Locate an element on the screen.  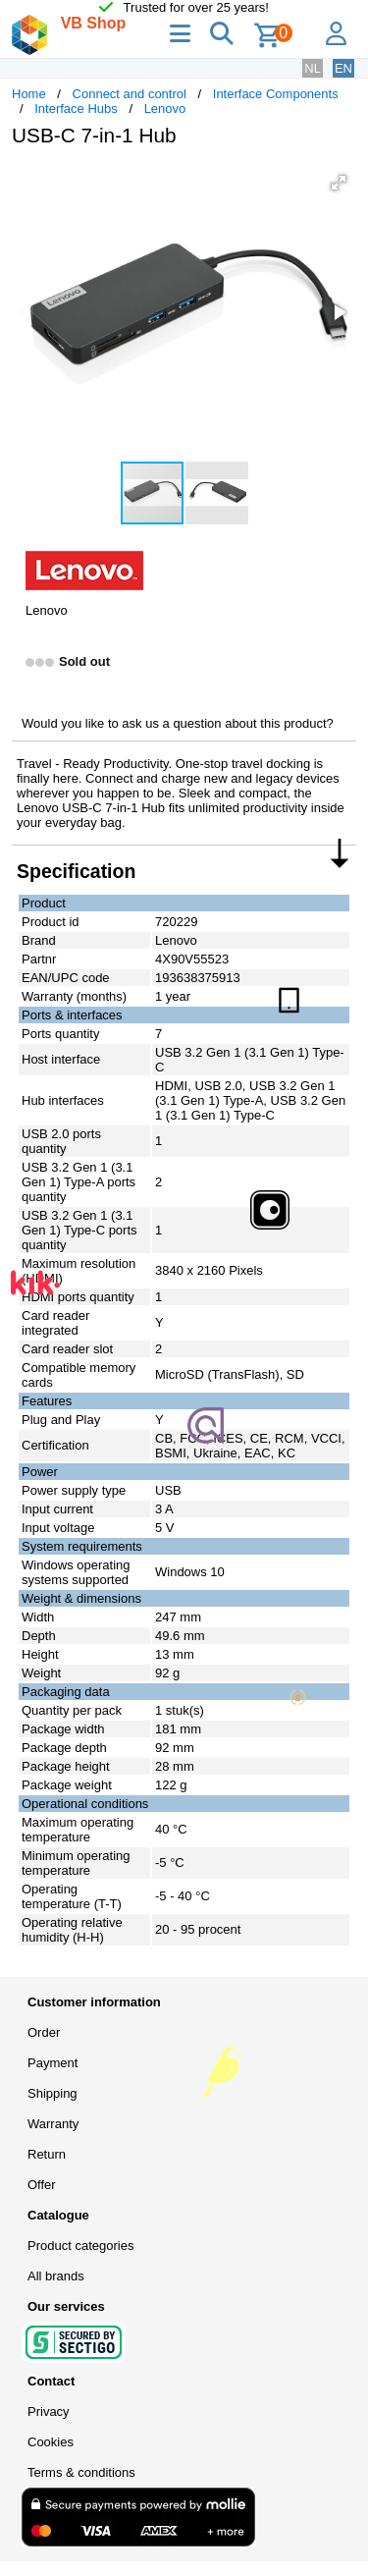
switch to tablet view is located at coordinates (289, 1000).